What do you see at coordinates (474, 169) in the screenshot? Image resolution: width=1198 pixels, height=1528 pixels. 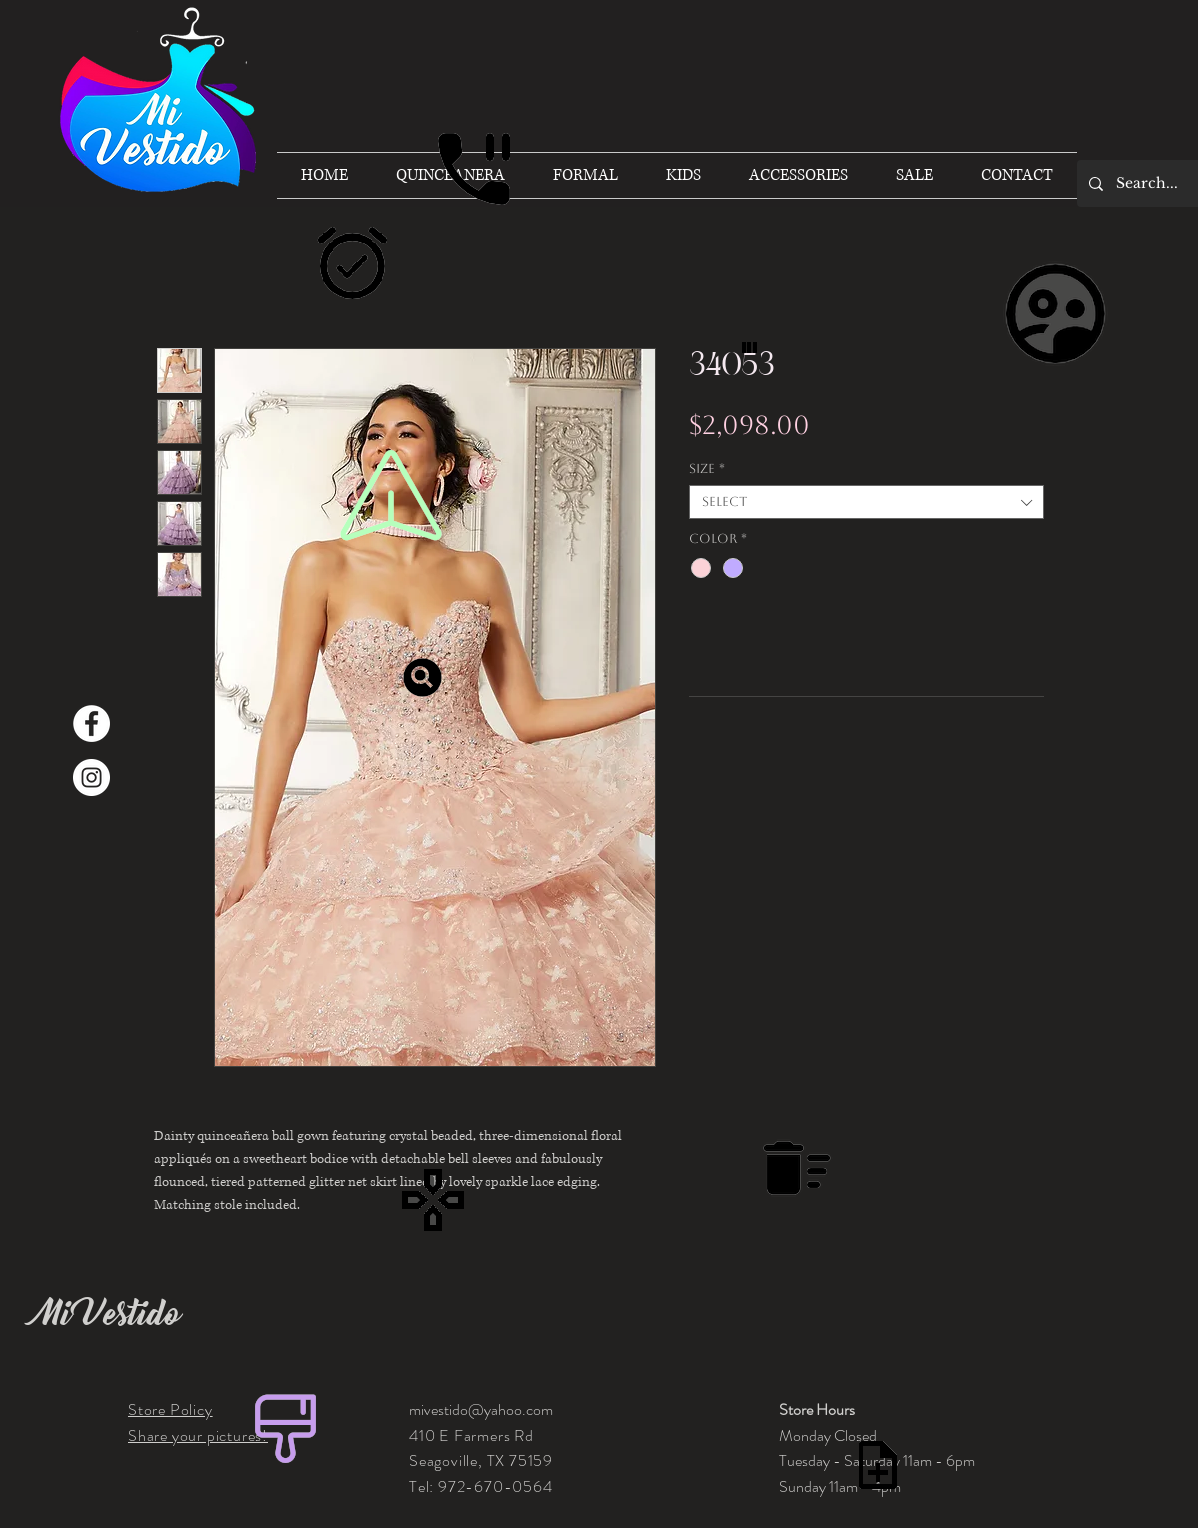 I see `call on hold` at bounding box center [474, 169].